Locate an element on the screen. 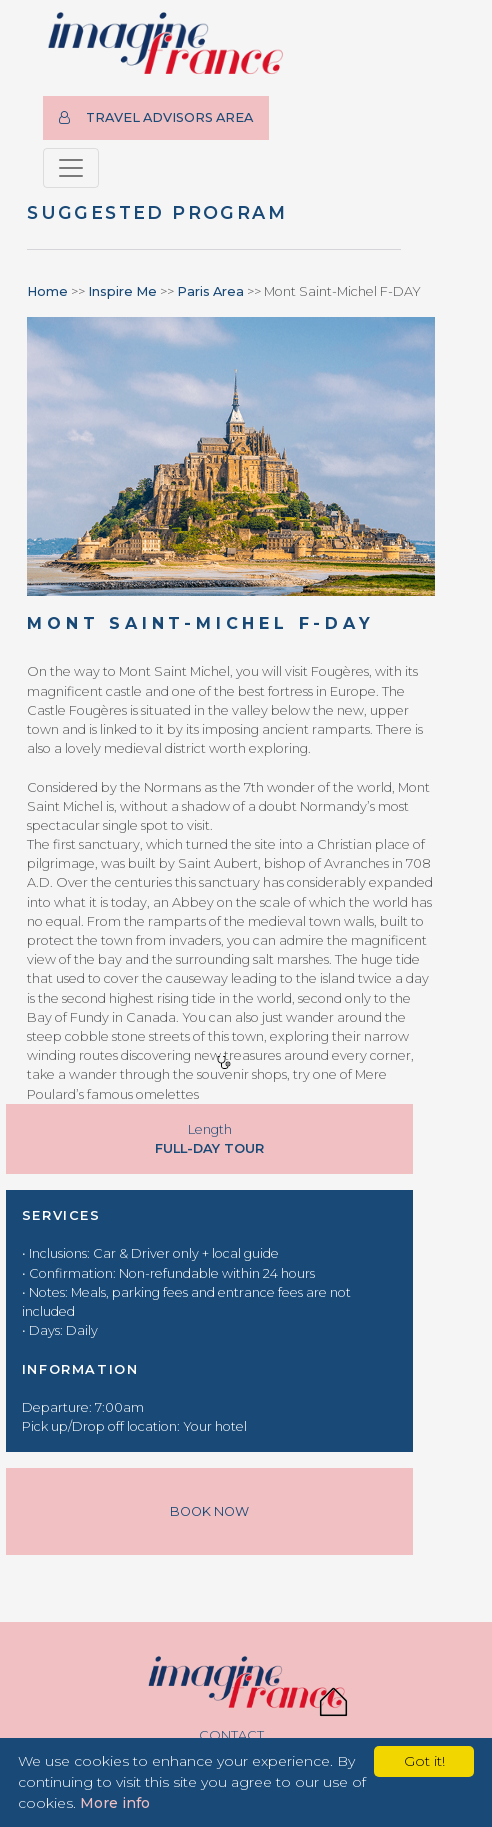 The width and height of the screenshot is (492, 1827). navigate to home screen is located at coordinates (333, 1702).